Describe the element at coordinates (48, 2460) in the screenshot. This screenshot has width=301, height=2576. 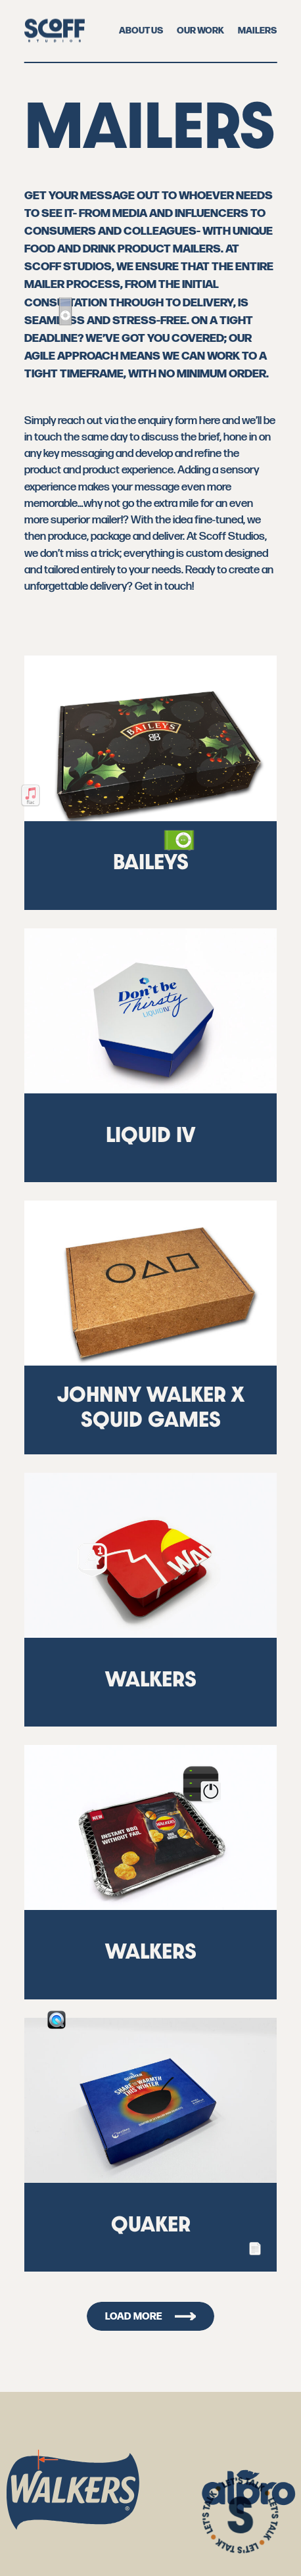
I see `go to the first item in a list or sequence` at that location.